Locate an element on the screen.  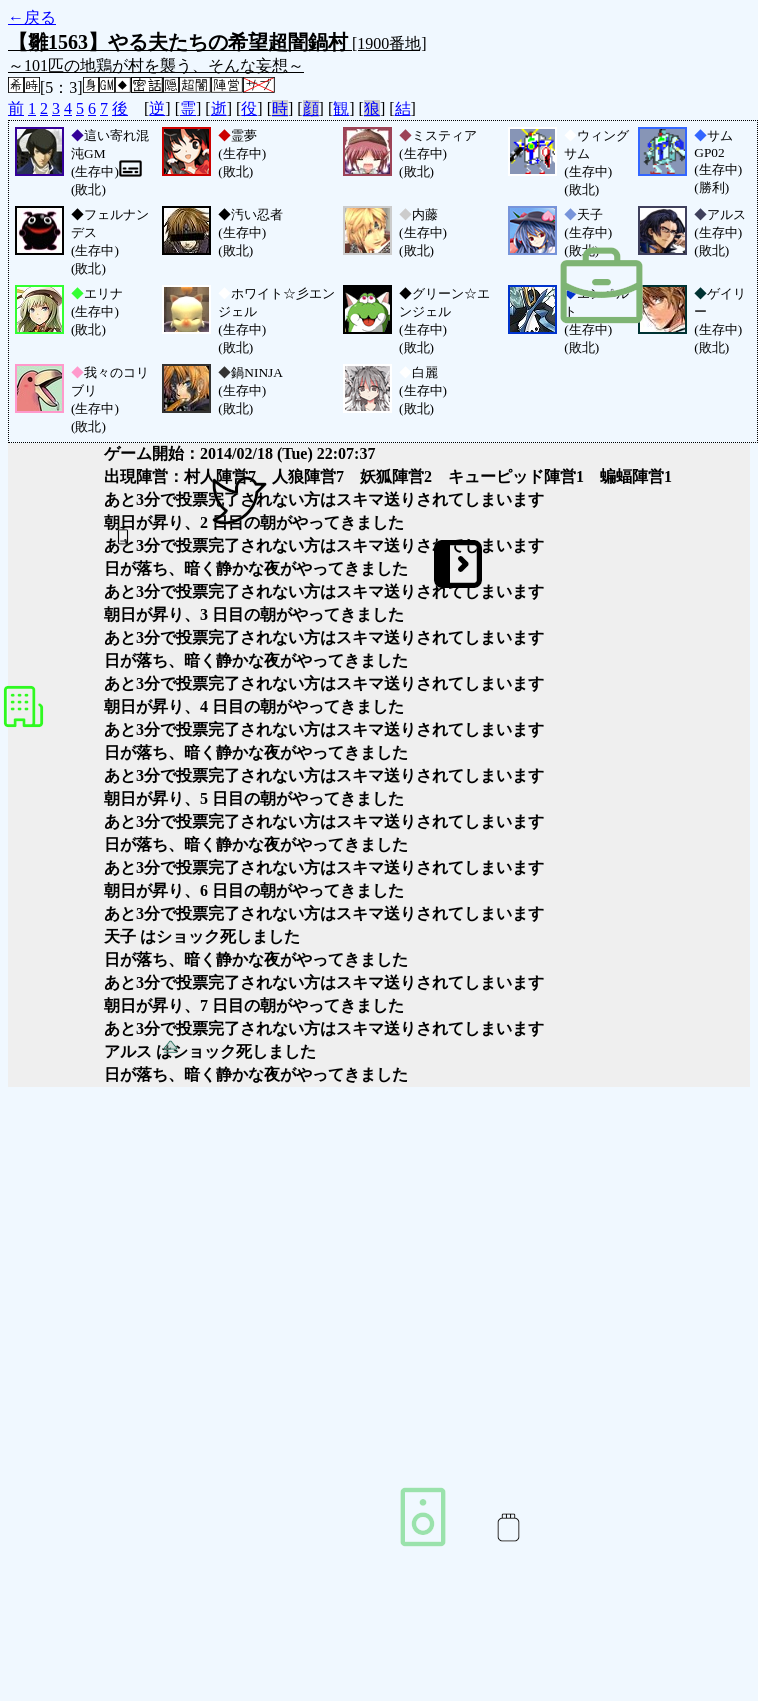
access work or business-related content is located at coordinates (601, 288).